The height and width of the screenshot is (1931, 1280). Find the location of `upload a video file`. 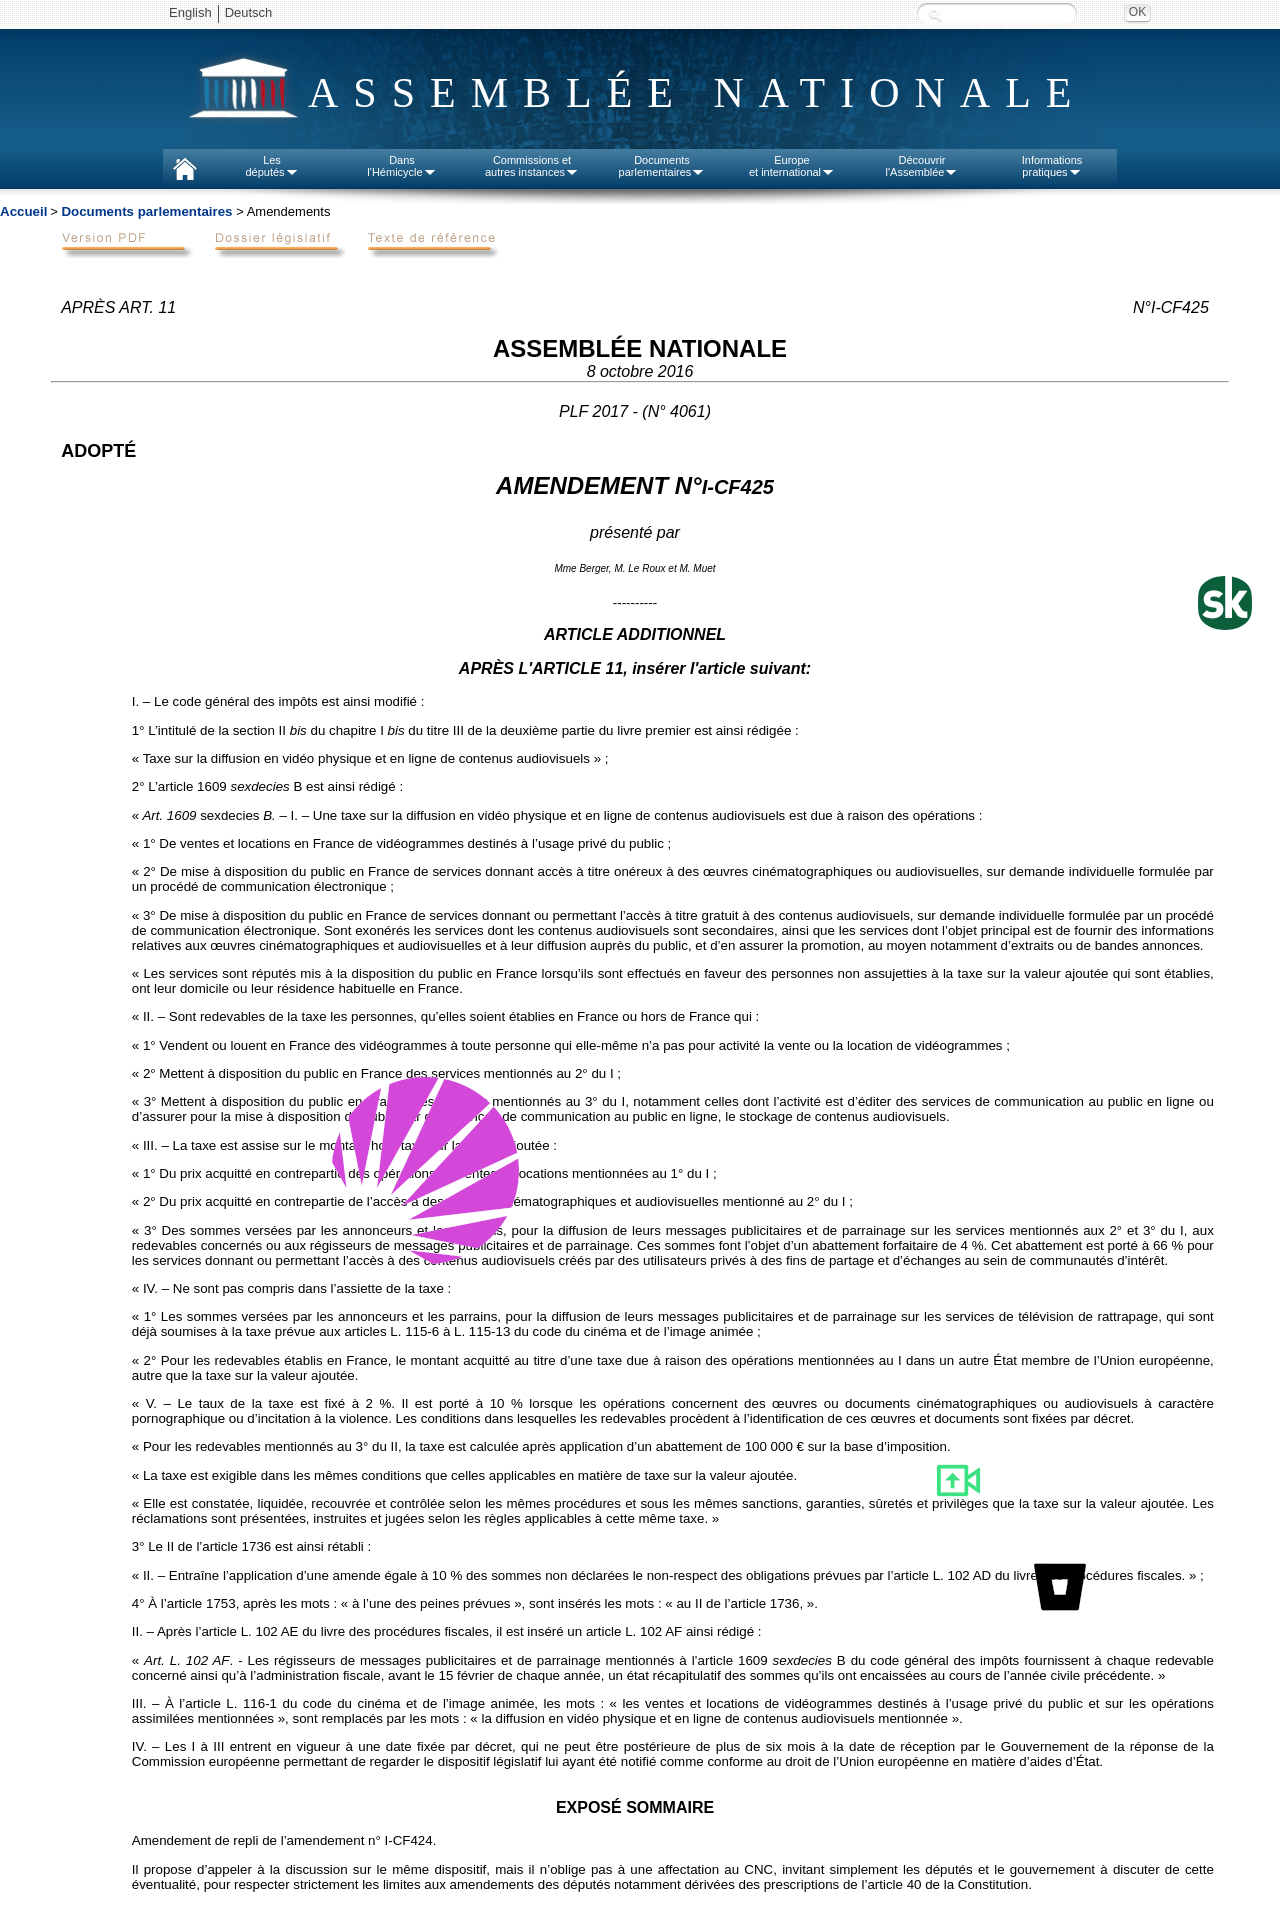

upload a video file is located at coordinates (958, 1480).